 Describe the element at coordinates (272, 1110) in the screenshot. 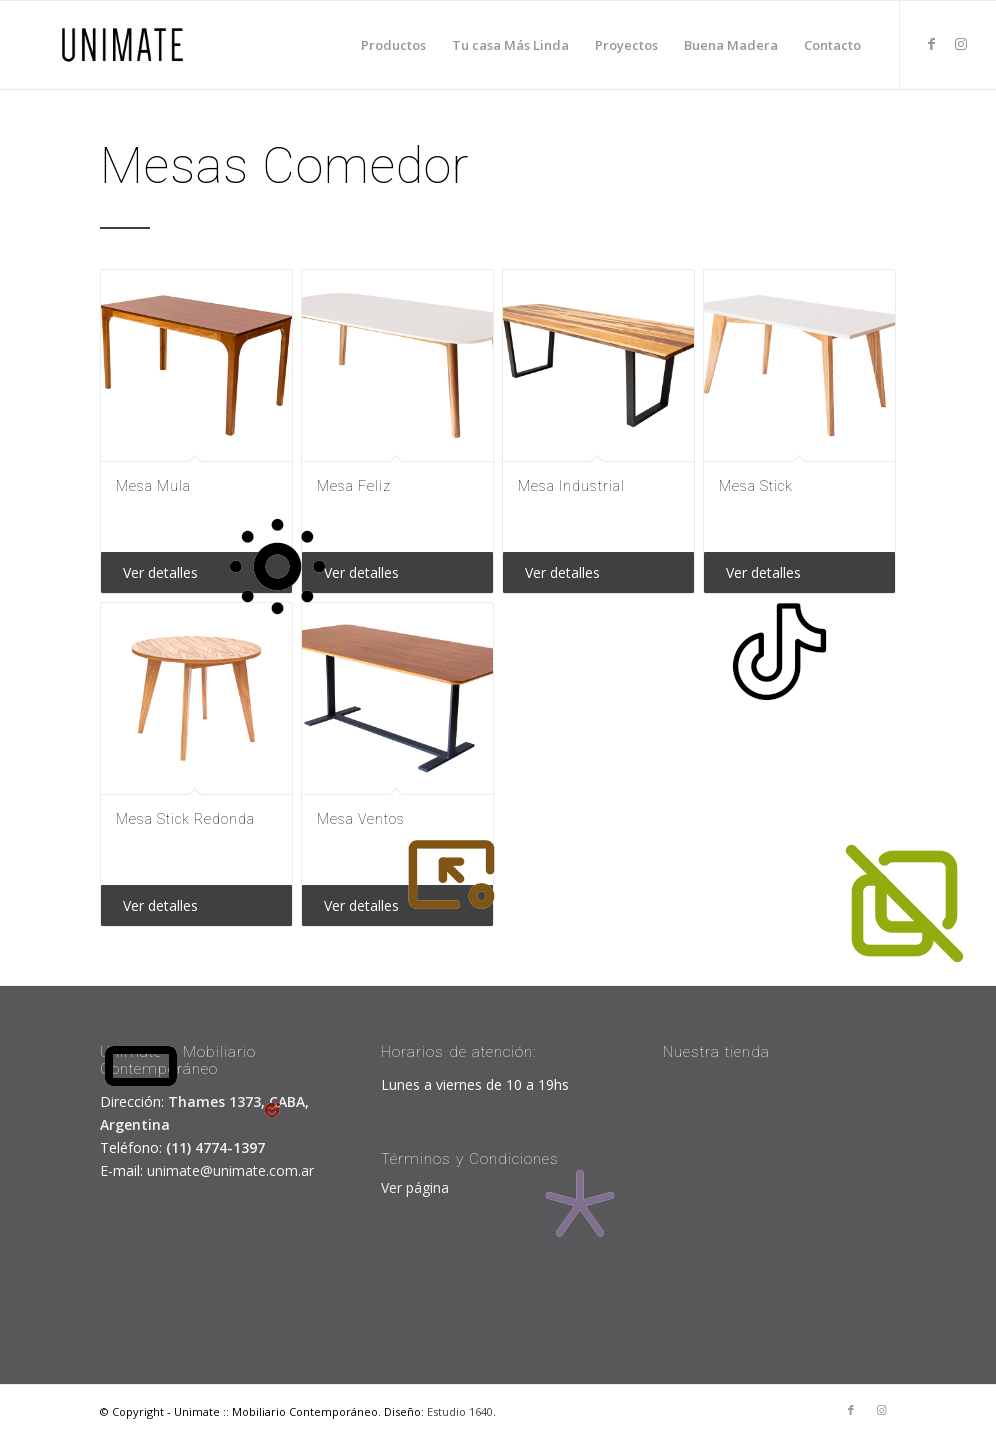

I see `react with nervous or awkward laughter` at that location.